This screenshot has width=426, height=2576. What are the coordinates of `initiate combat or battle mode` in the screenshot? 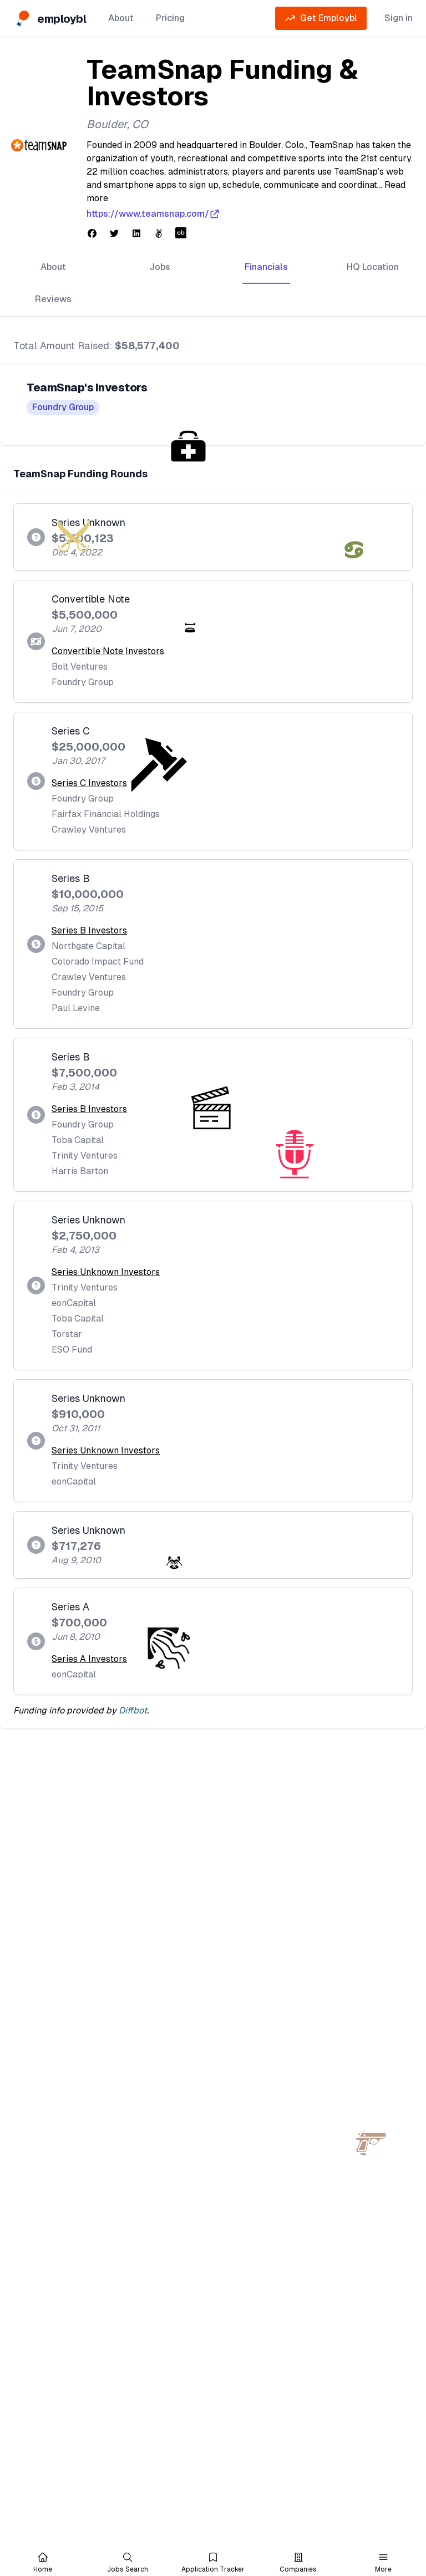 It's located at (73, 535).